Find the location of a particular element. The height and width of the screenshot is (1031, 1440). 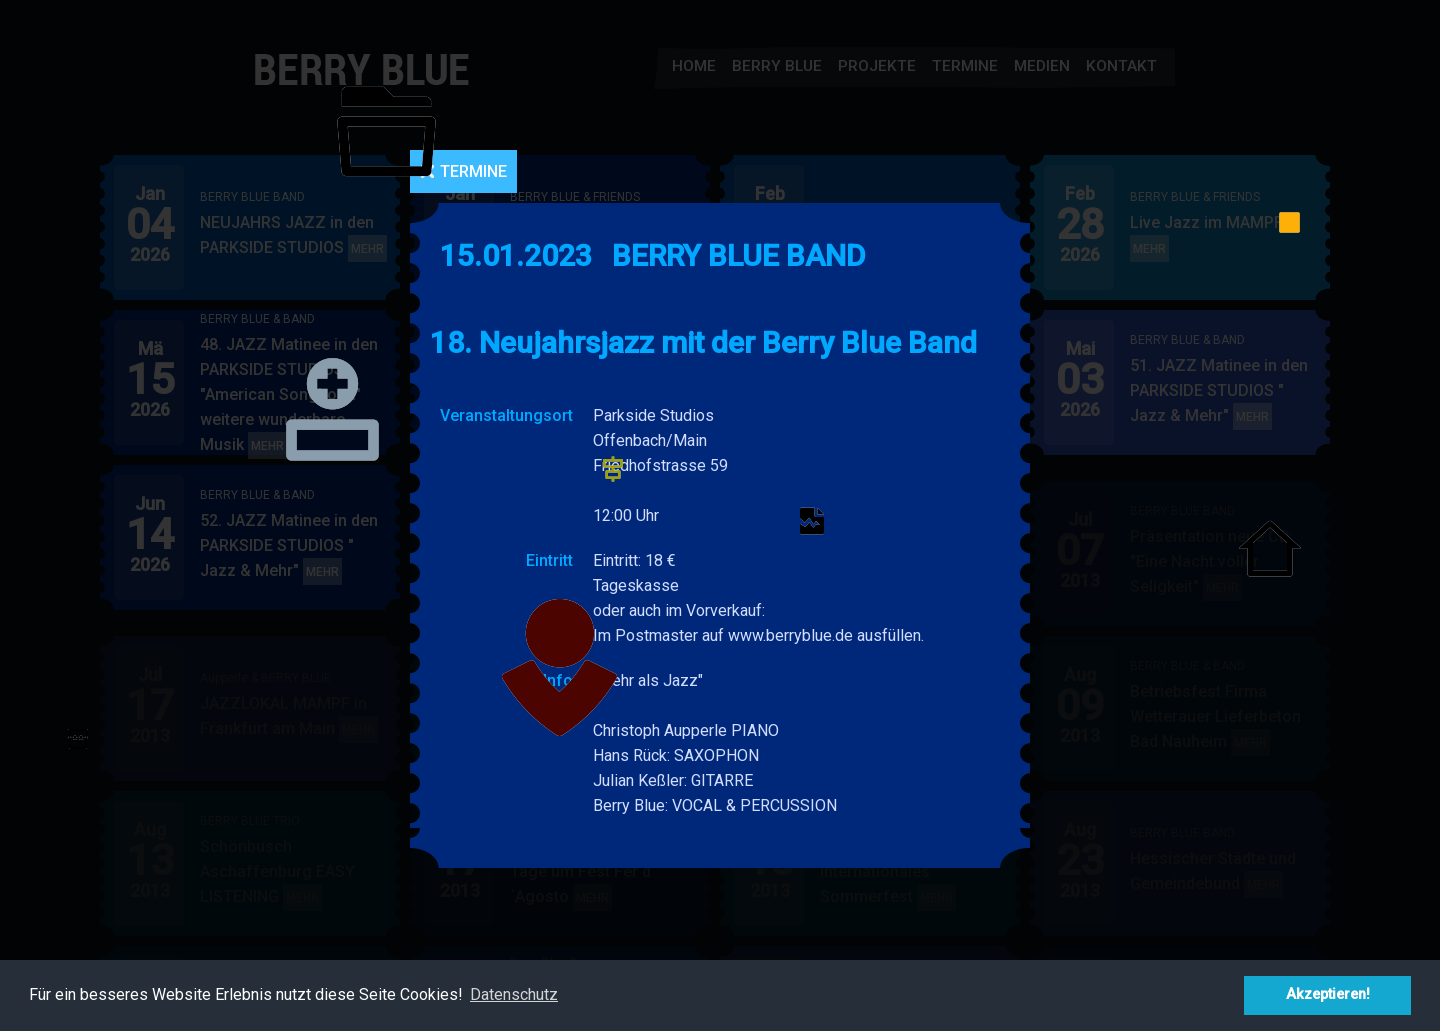

navigate to home screen is located at coordinates (1270, 551).